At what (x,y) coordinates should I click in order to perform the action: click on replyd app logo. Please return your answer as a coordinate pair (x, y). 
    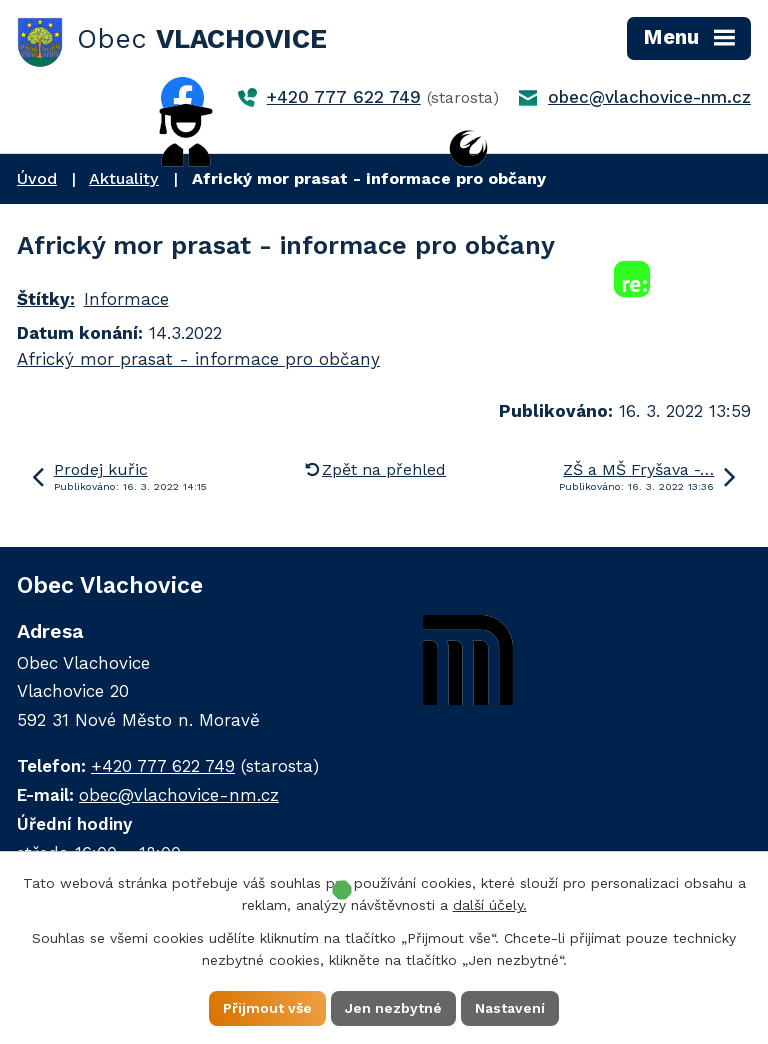
    Looking at the image, I should click on (632, 279).